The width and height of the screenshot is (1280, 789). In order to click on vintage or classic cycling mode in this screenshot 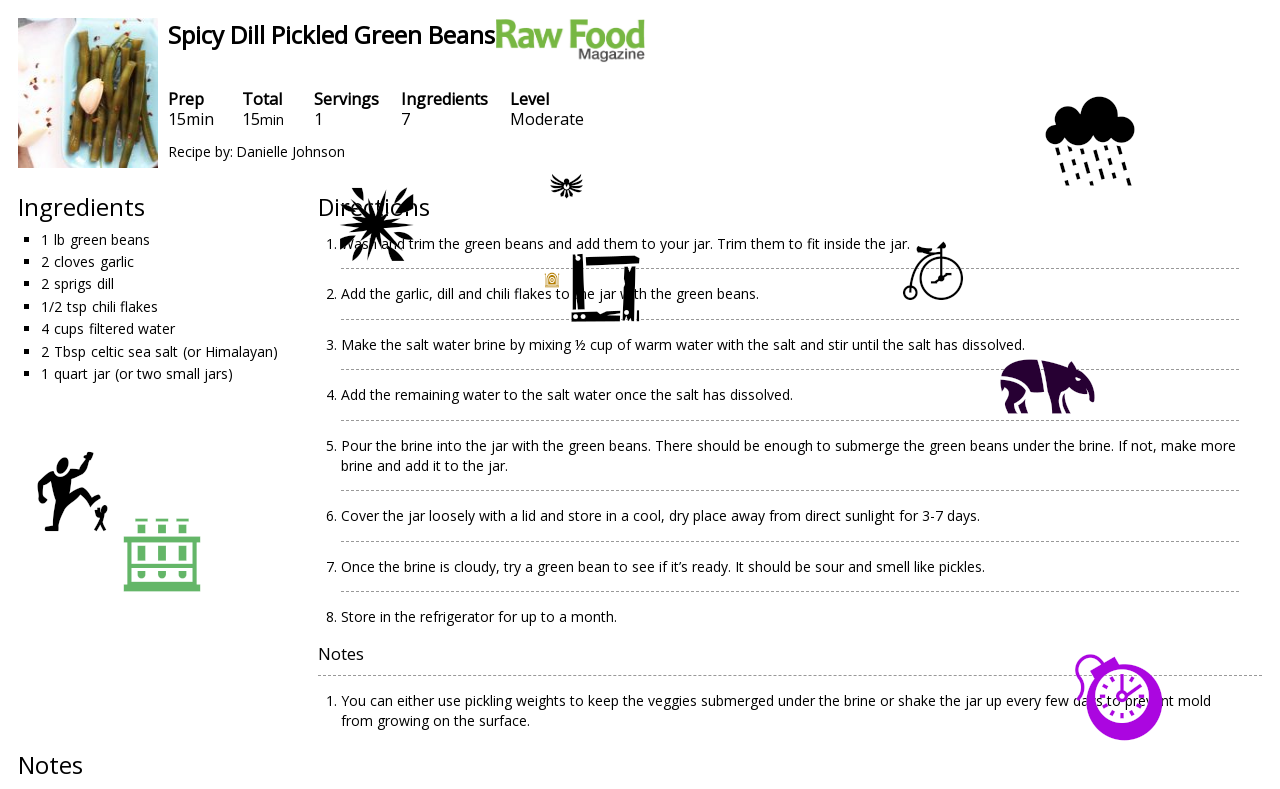, I will do `click(933, 270)`.